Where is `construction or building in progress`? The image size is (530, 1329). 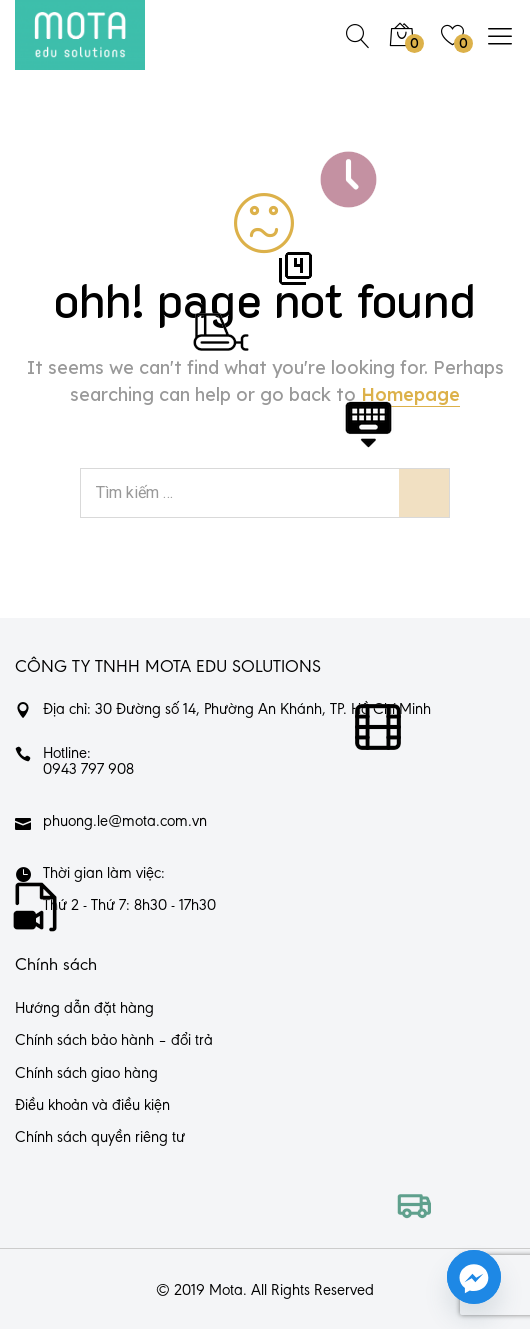
construction or building in progress is located at coordinates (221, 332).